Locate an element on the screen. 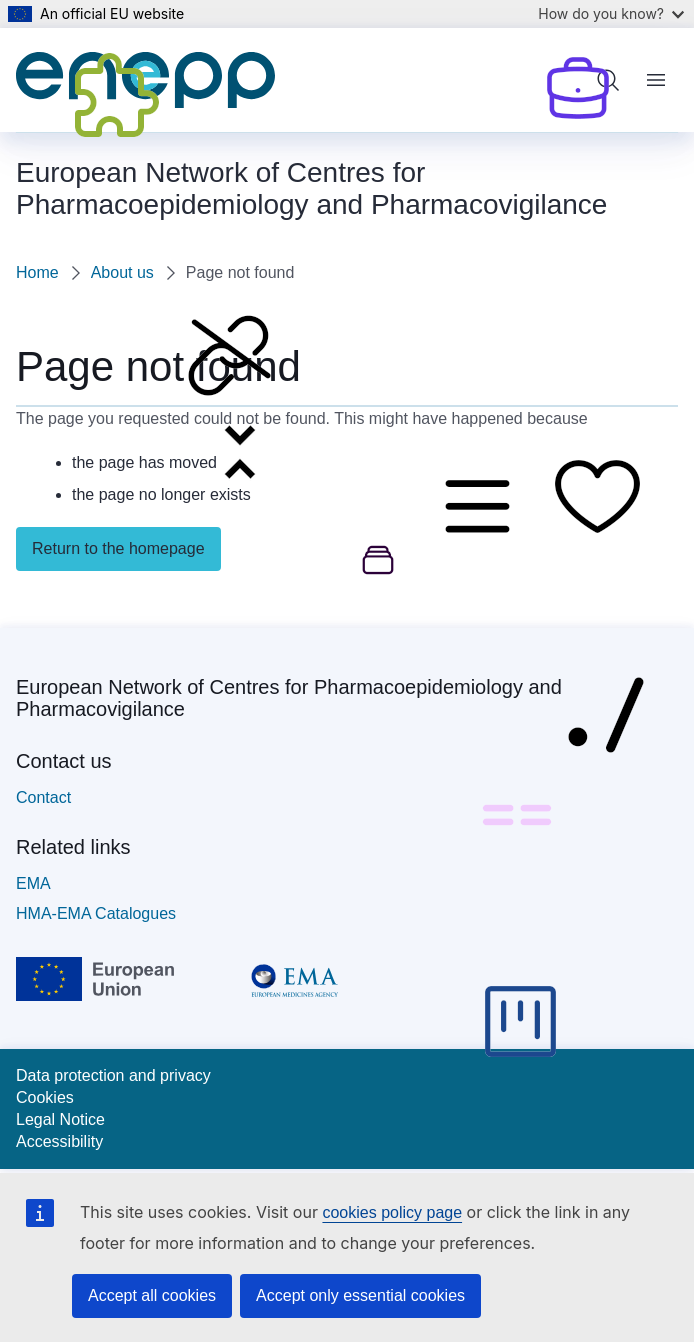 The image size is (694, 1342). access work or business documents is located at coordinates (578, 88).